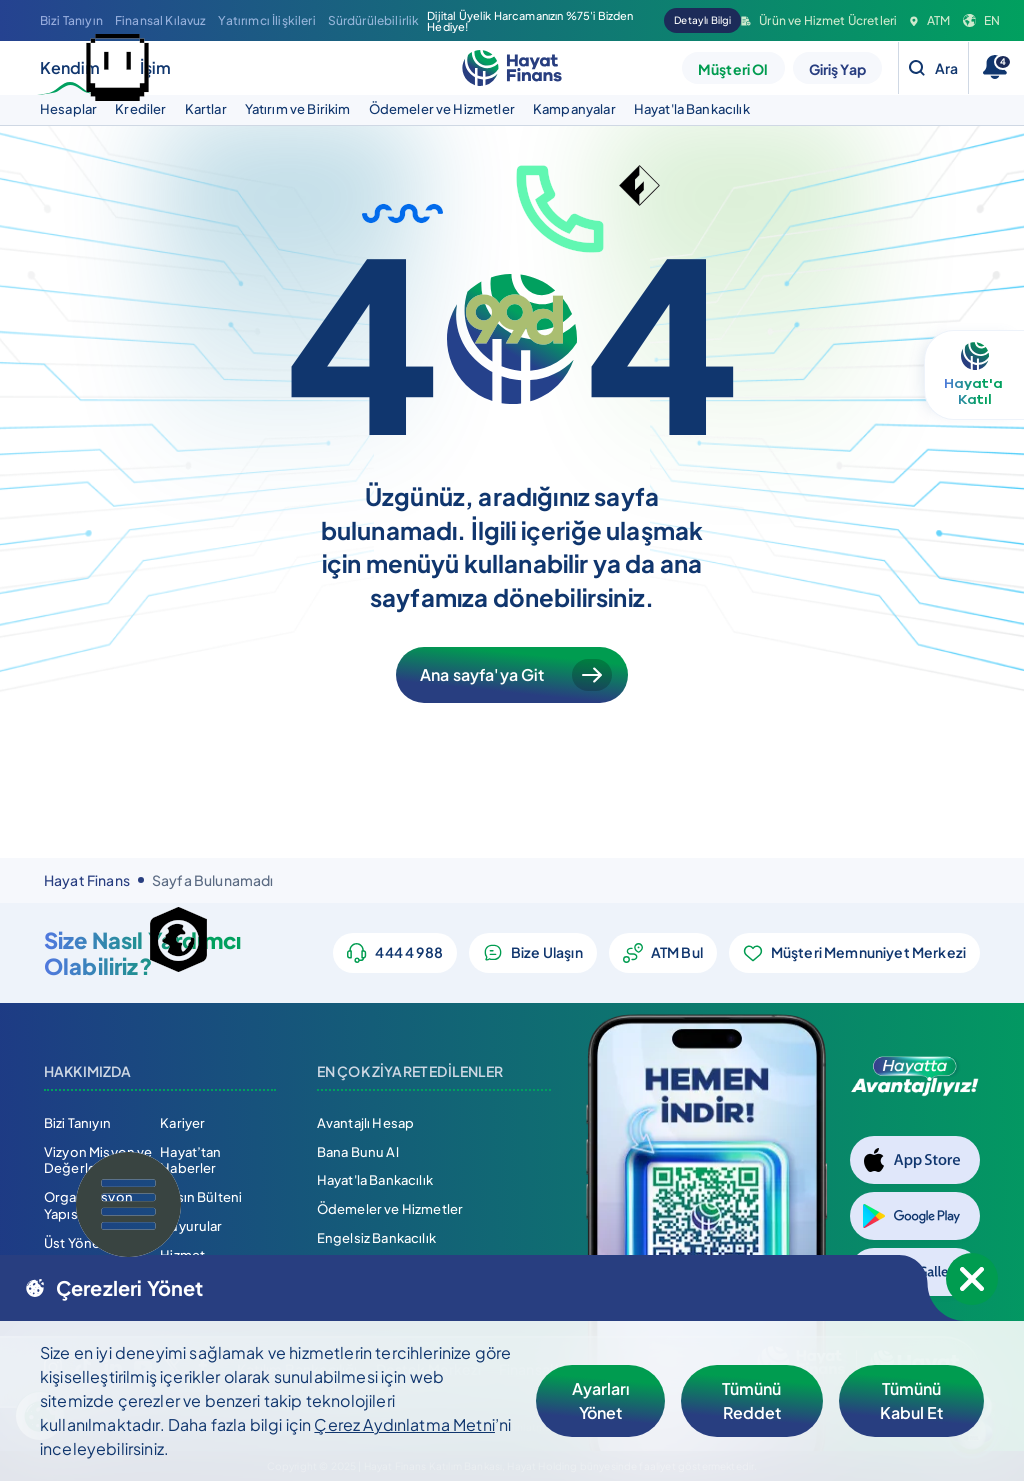 This screenshot has height=1481, width=1024. What do you see at coordinates (514, 319) in the screenshot?
I see `99designs logo - link to design marketplace platform` at bounding box center [514, 319].